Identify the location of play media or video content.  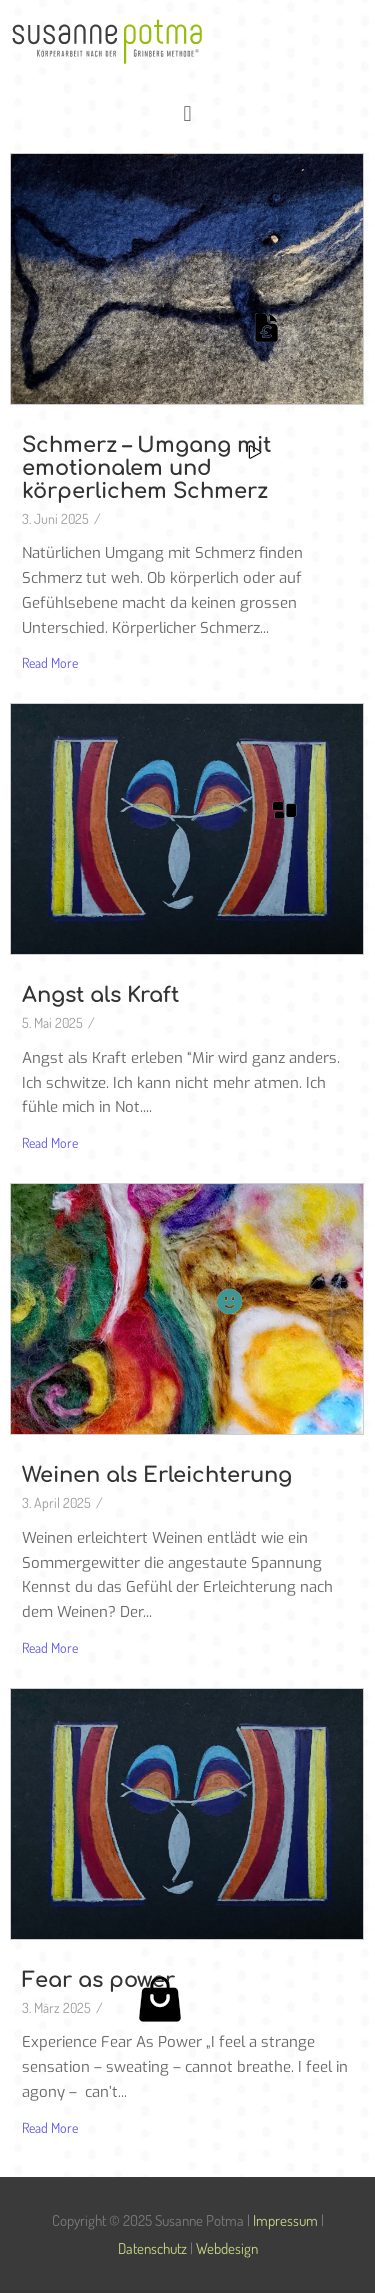
(255, 452).